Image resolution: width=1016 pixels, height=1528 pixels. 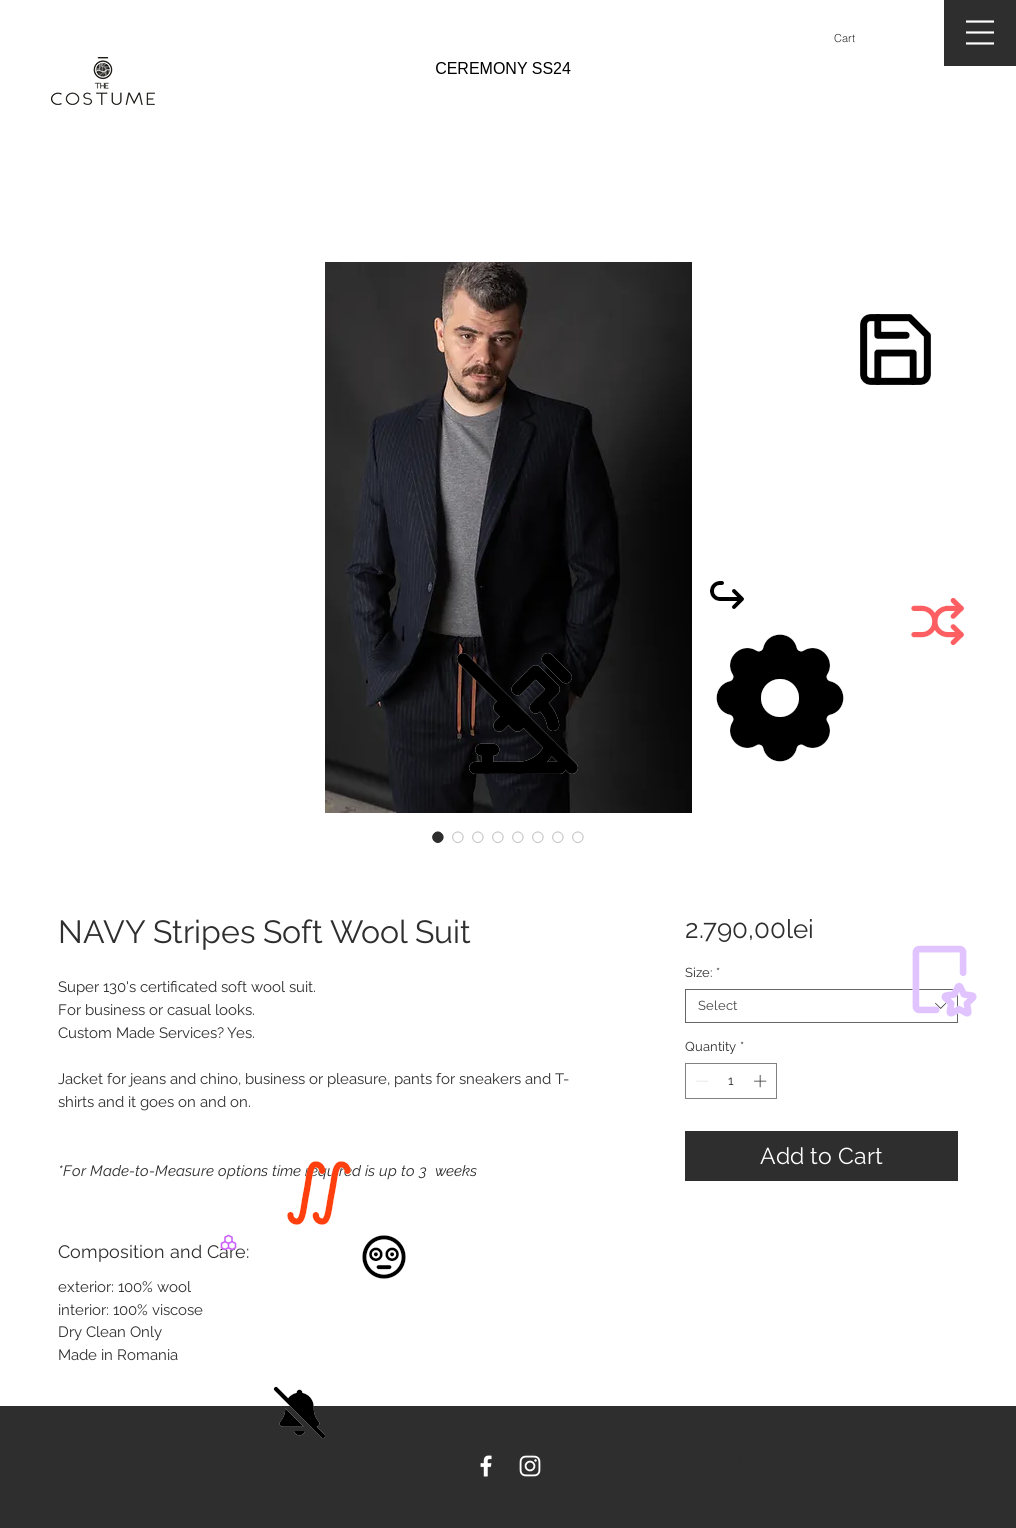 What do you see at coordinates (384, 1257) in the screenshot?
I see `flushed or surprised emoji reaction` at bounding box center [384, 1257].